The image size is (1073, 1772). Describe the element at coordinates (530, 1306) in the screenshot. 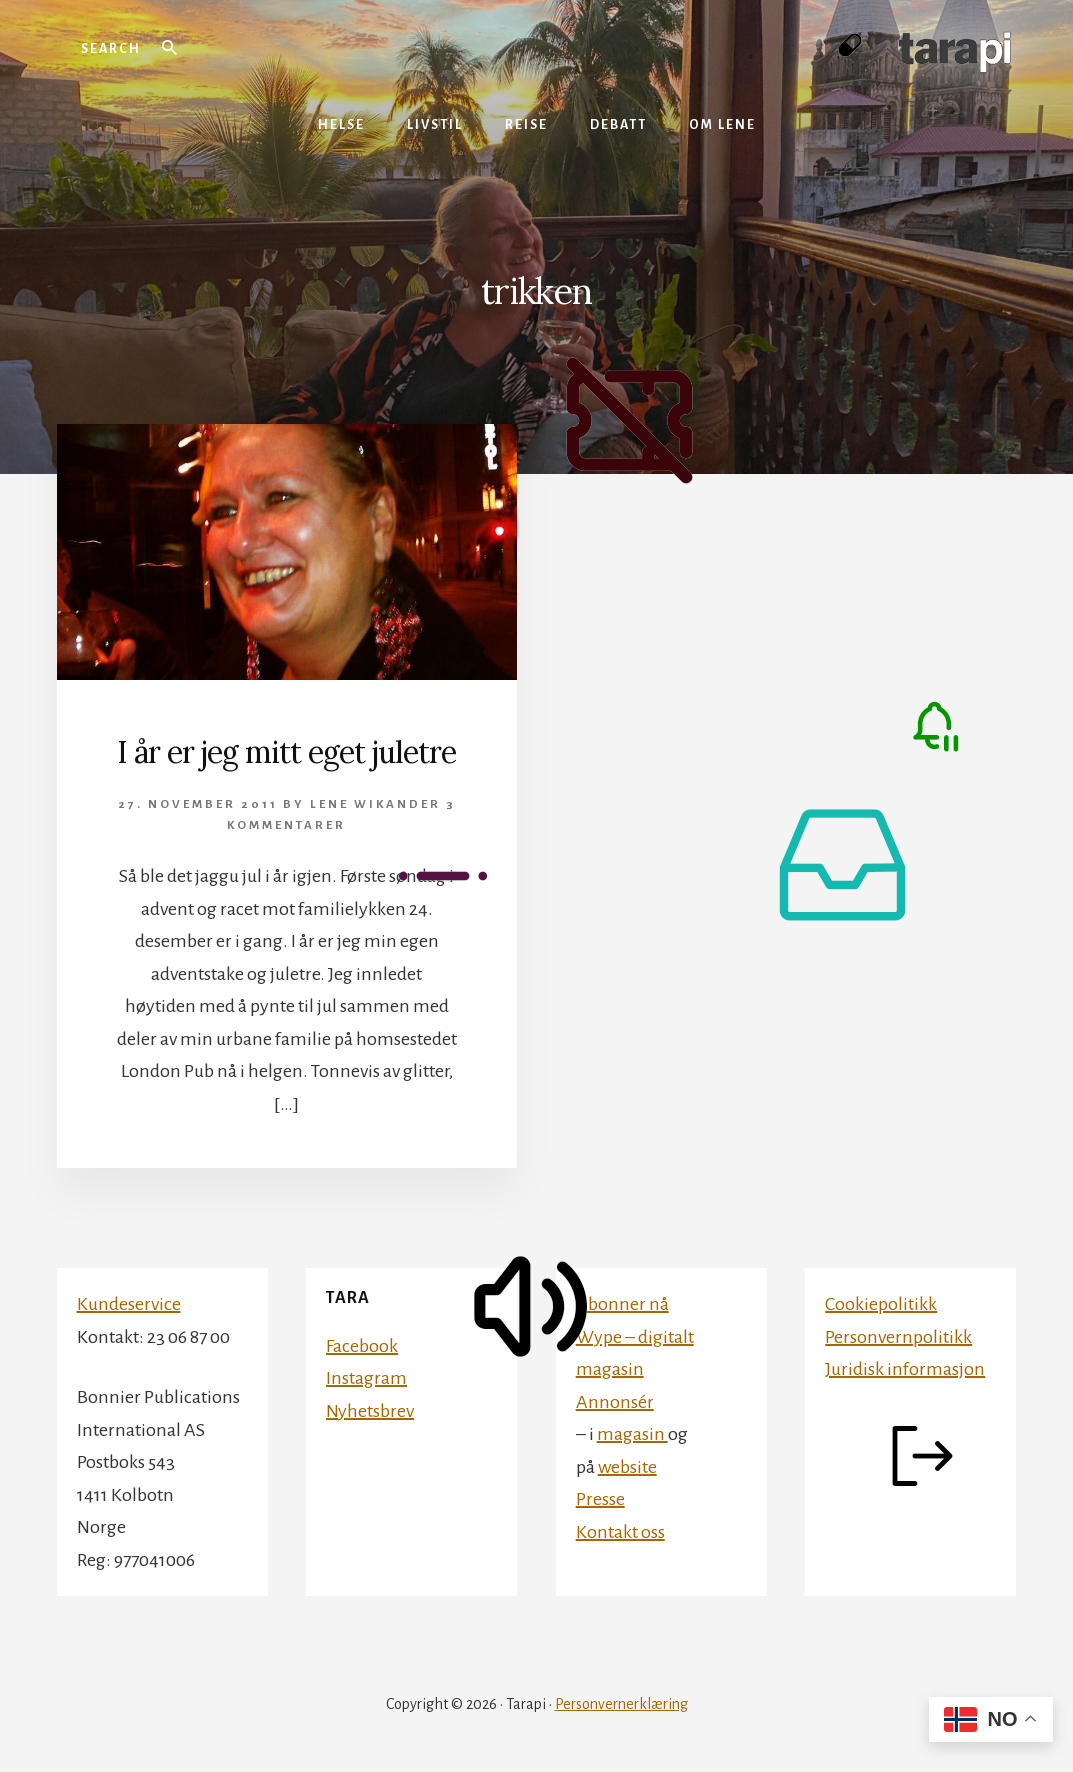

I see `adjust audio volume settings` at that location.